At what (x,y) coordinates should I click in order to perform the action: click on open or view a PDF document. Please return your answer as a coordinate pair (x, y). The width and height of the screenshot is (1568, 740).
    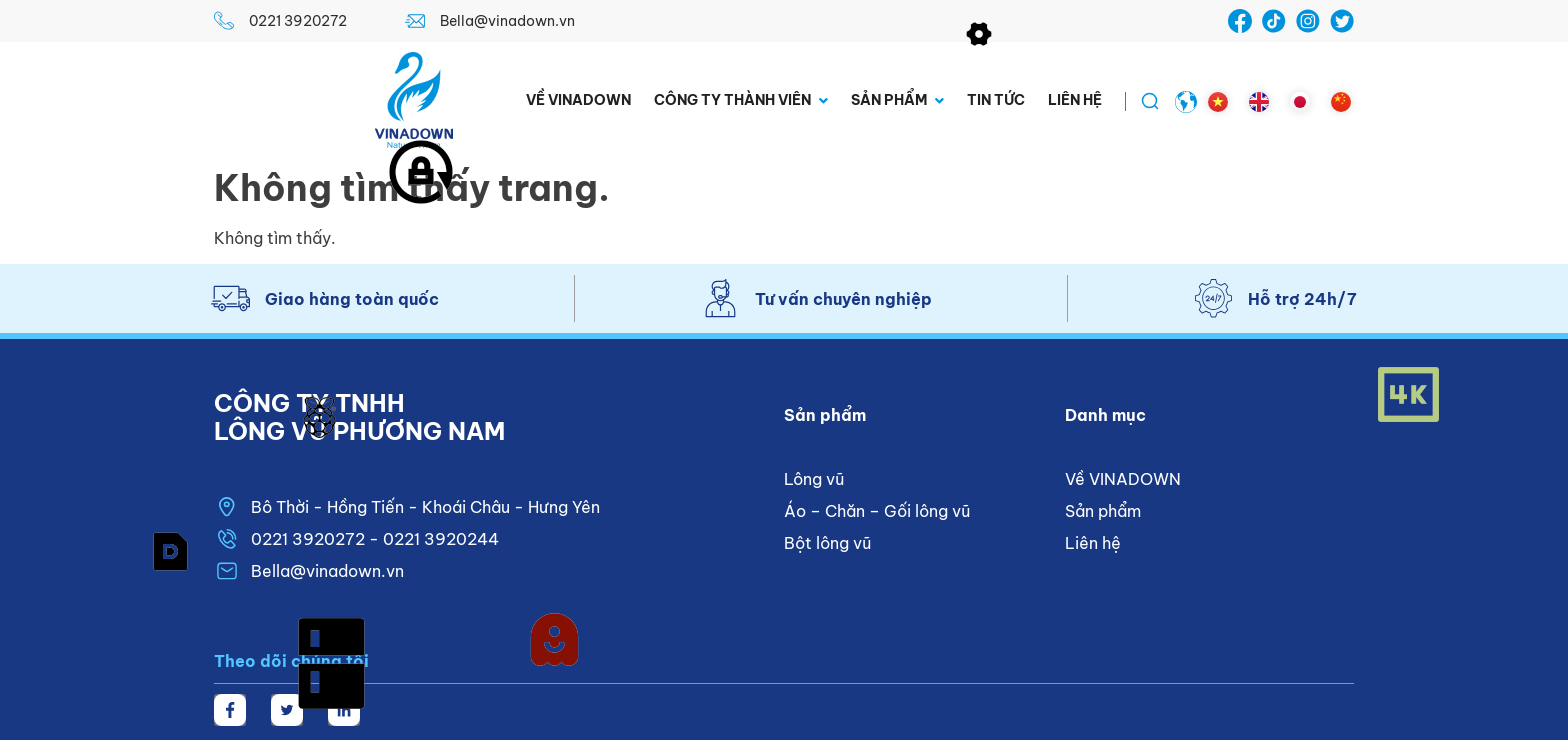
    Looking at the image, I should click on (170, 551).